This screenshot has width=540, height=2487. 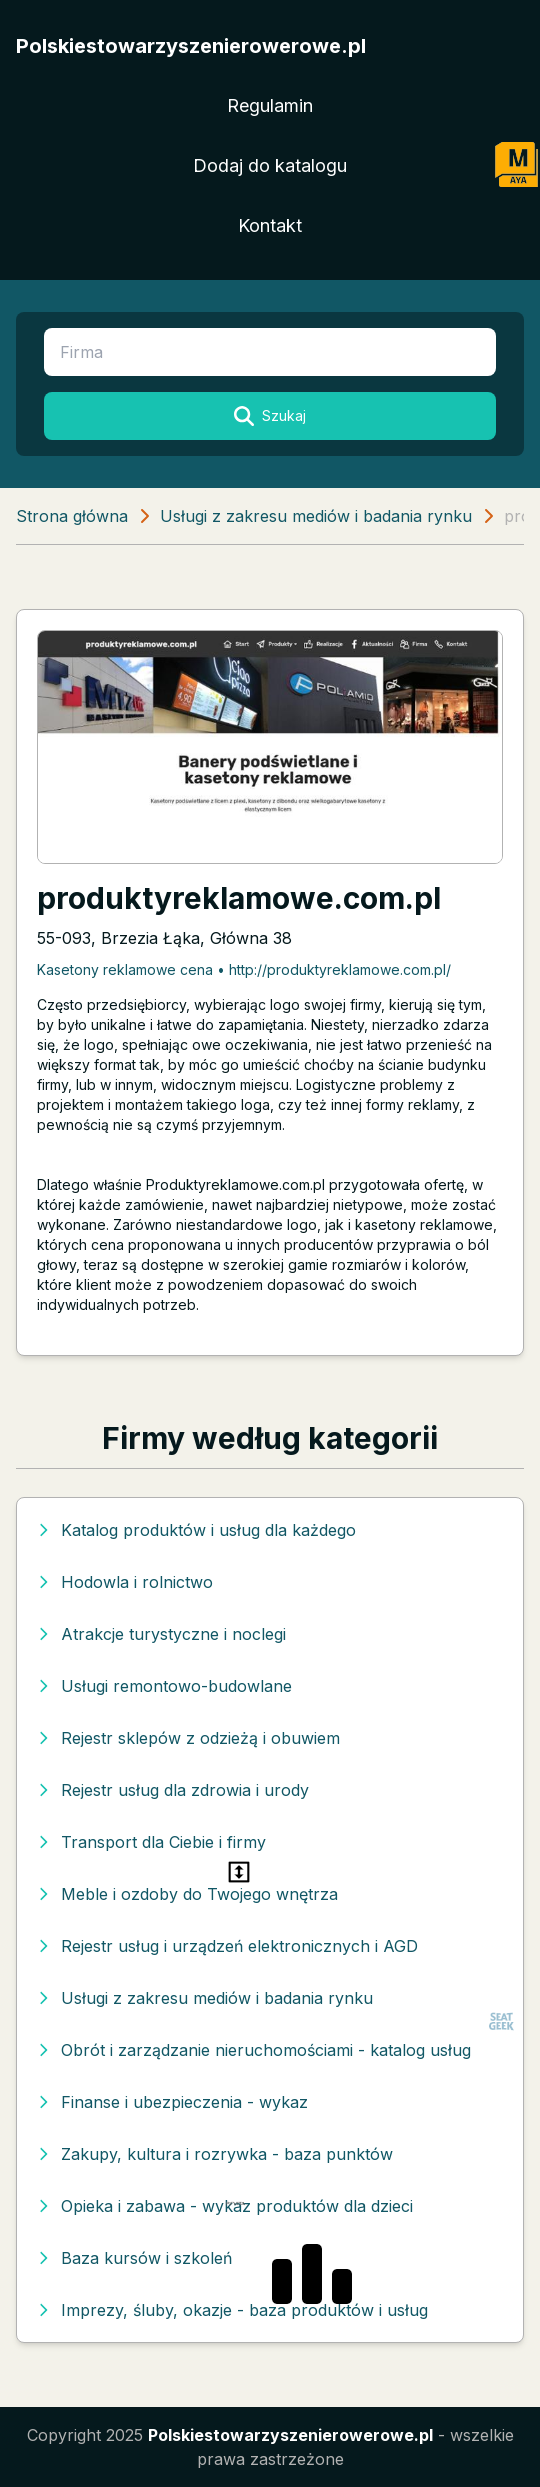 I want to click on visit codeforces competitive programming platform, so click(x=312, y=2274).